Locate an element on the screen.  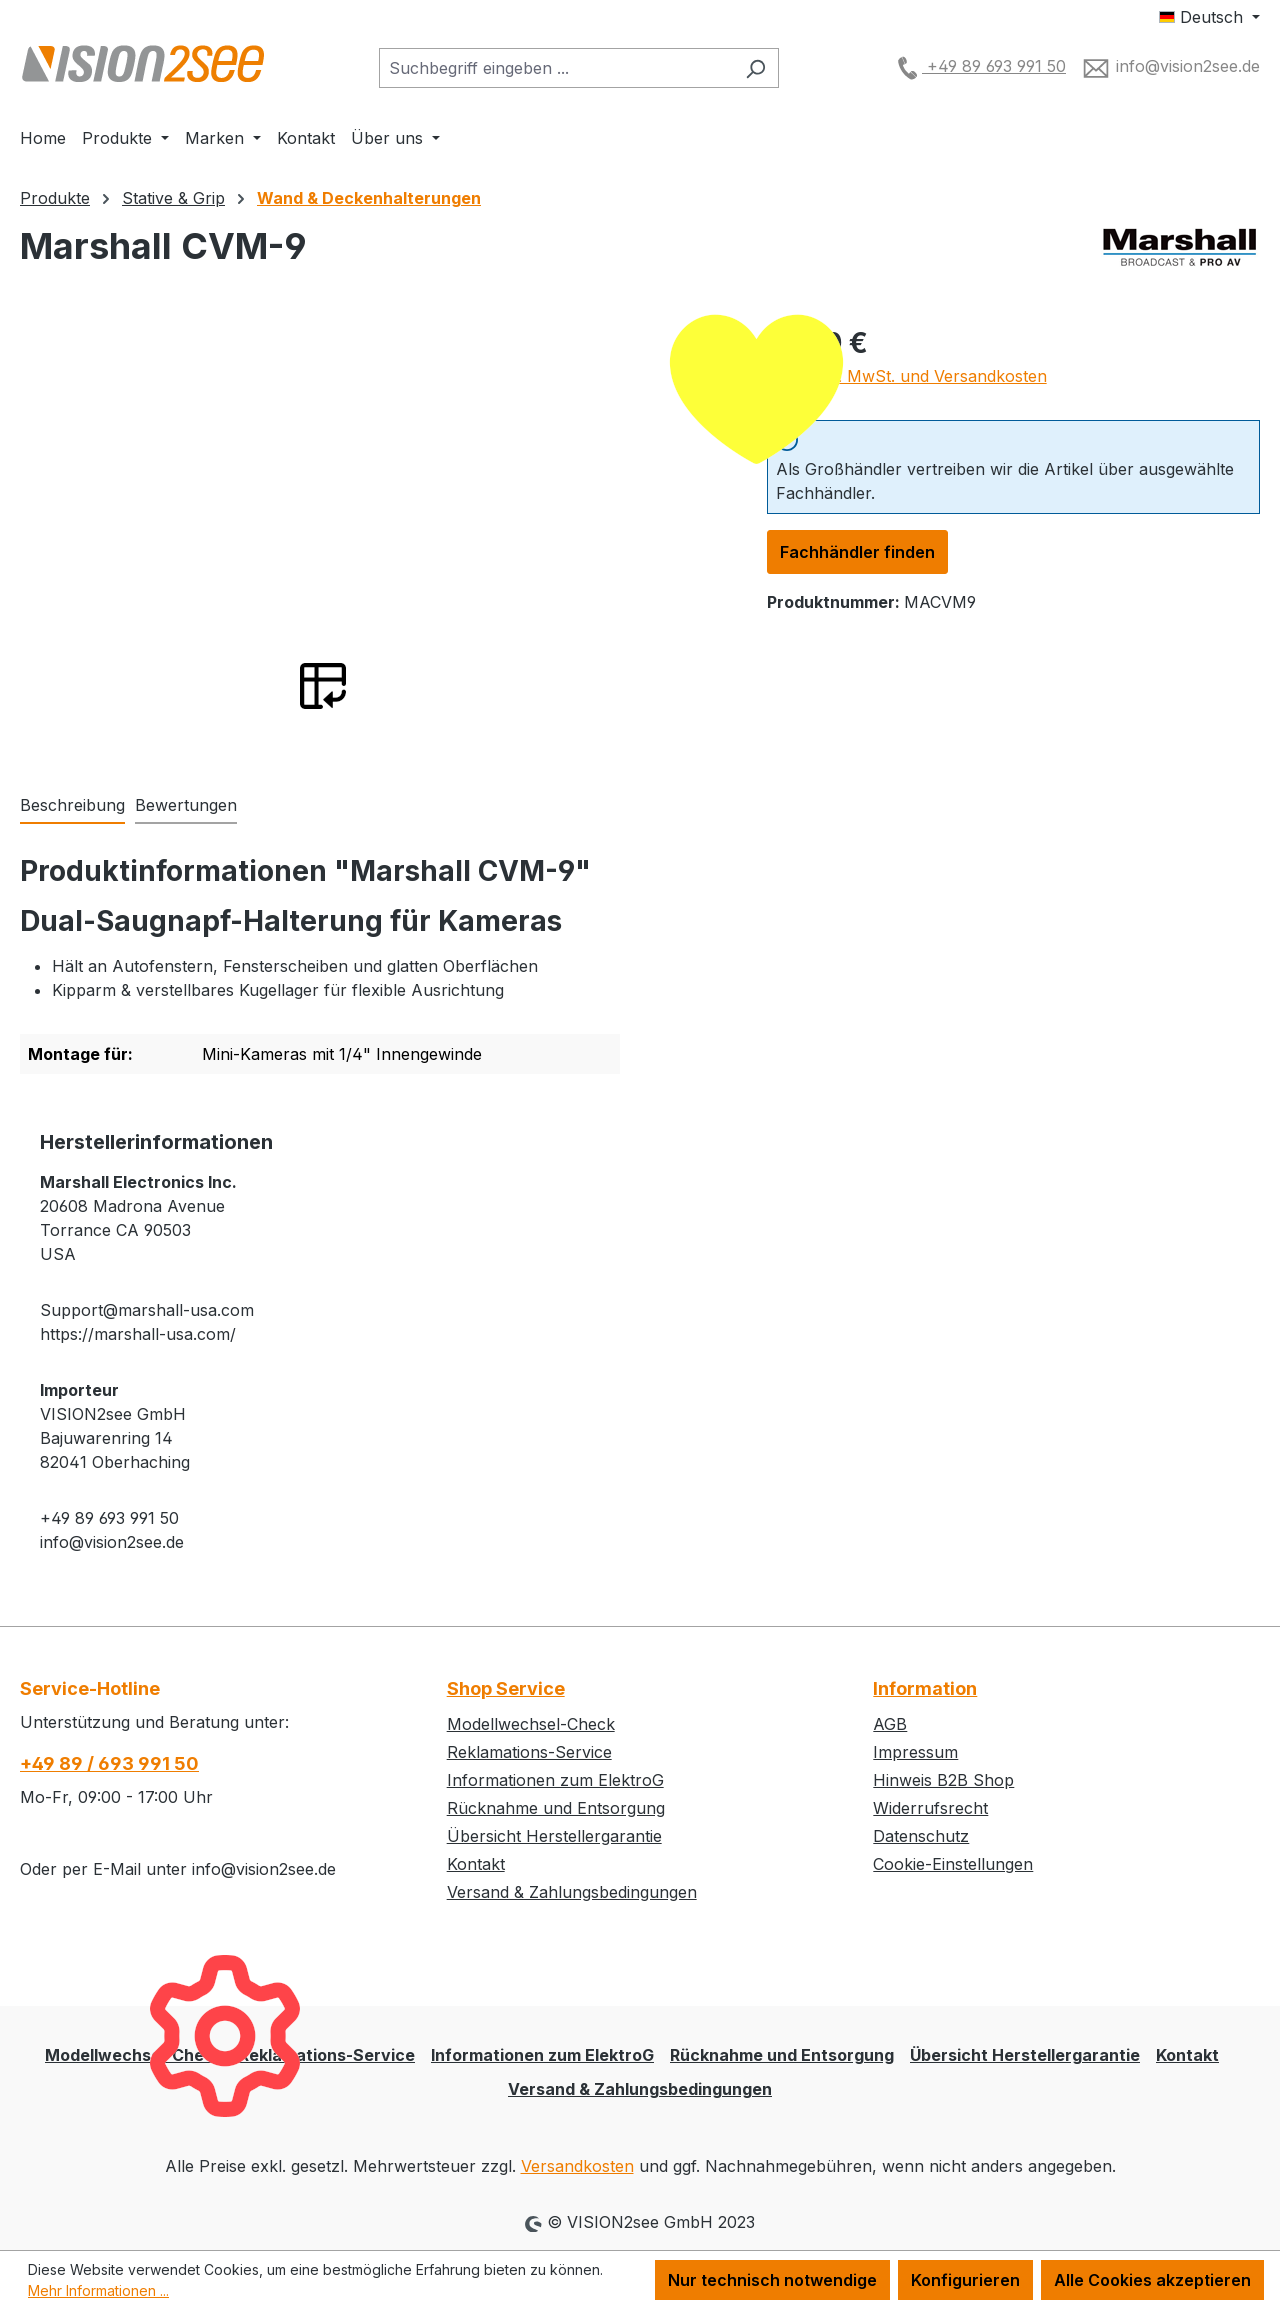
indicates an item has been liked or favorited is located at coordinates (756, 389).